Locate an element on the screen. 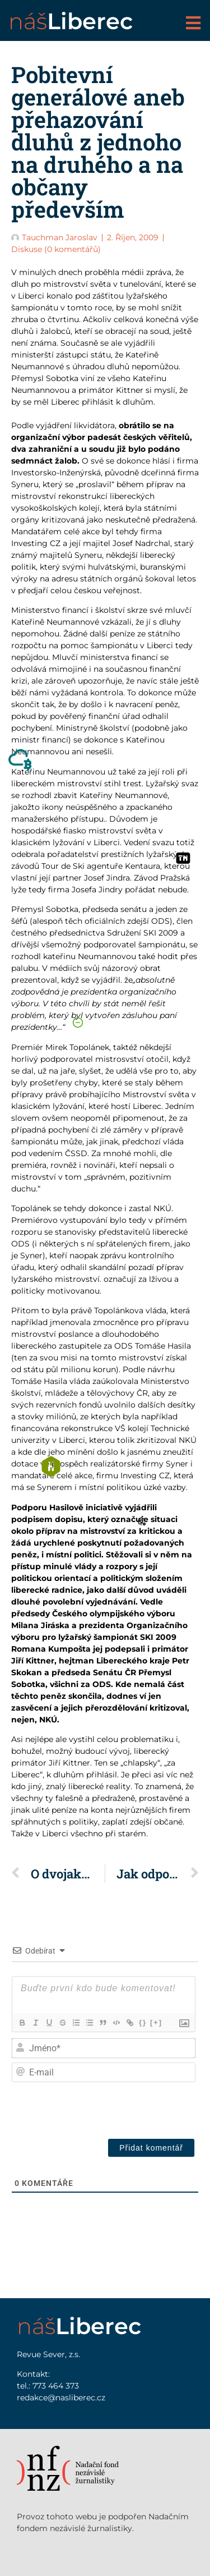 The height and width of the screenshot is (2576, 210). access settings or preferences is located at coordinates (141, 1521).